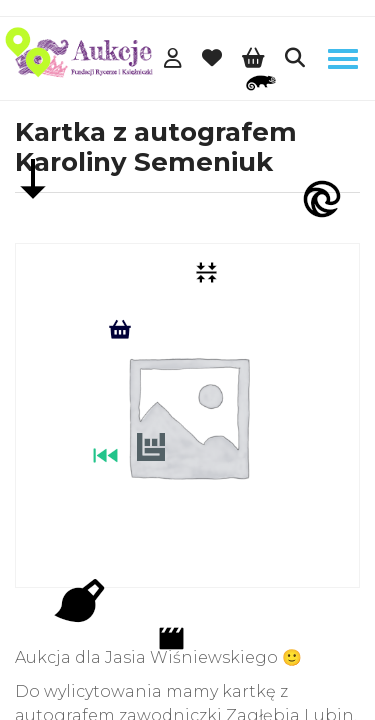 The height and width of the screenshot is (720, 375). Describe the element at coordinates (171, 638) in the screenshot. I see `access video or movie content` at that location.